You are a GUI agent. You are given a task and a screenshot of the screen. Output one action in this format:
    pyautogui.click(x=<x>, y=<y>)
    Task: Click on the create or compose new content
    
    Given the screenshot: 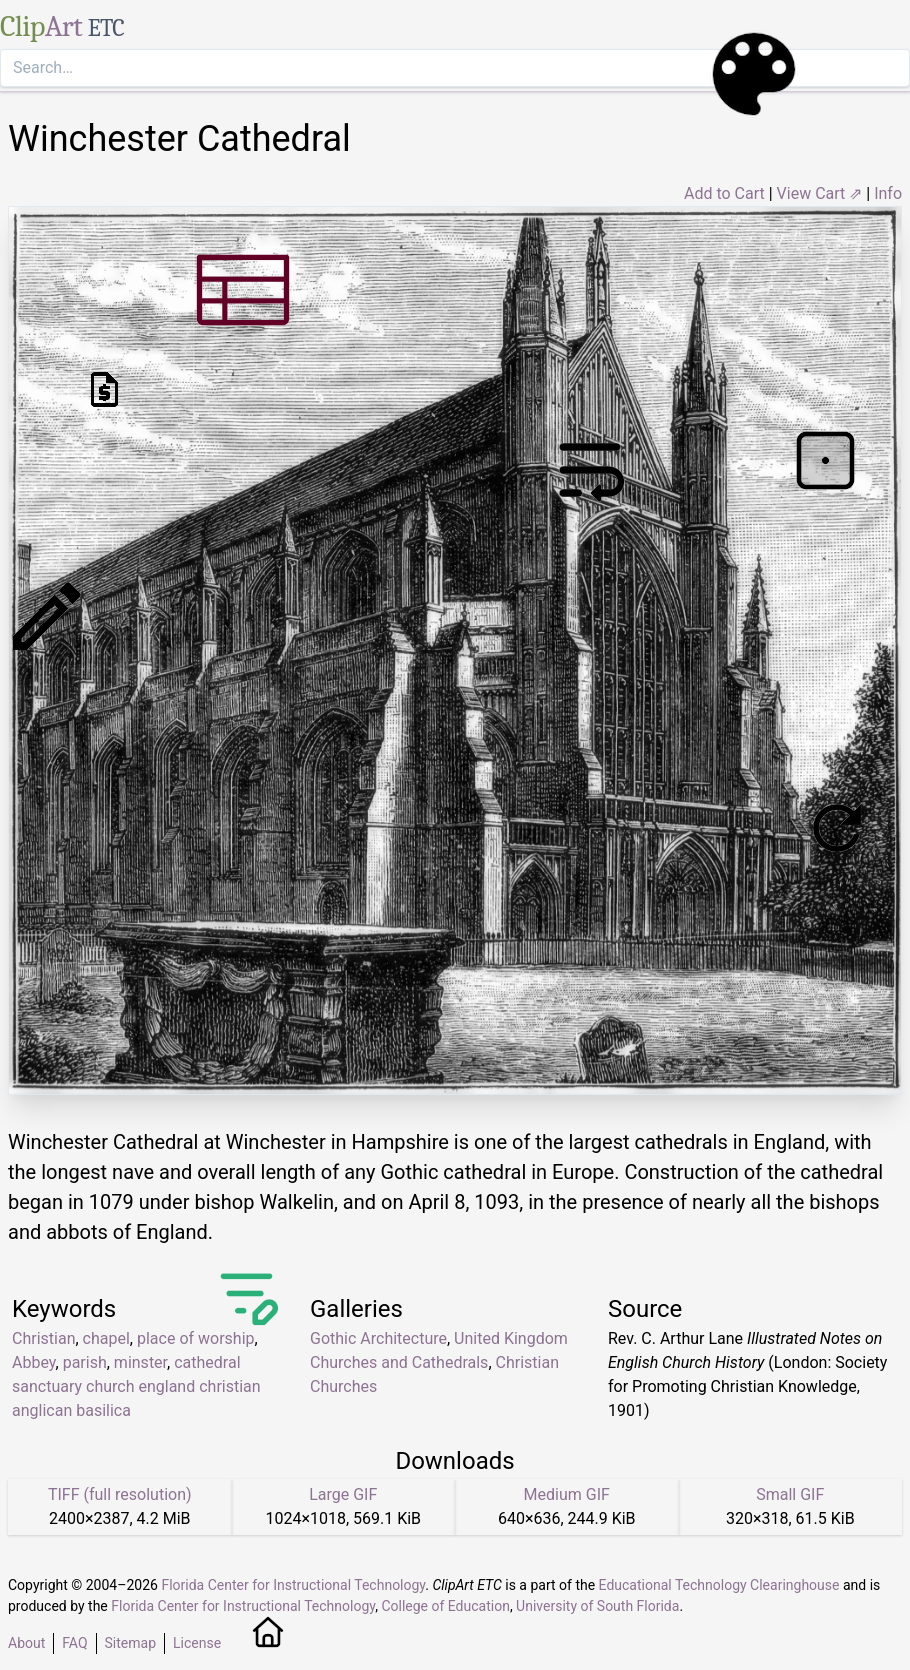 What is the action you would take?
    pyautogui.click(x=47, y=616)
    